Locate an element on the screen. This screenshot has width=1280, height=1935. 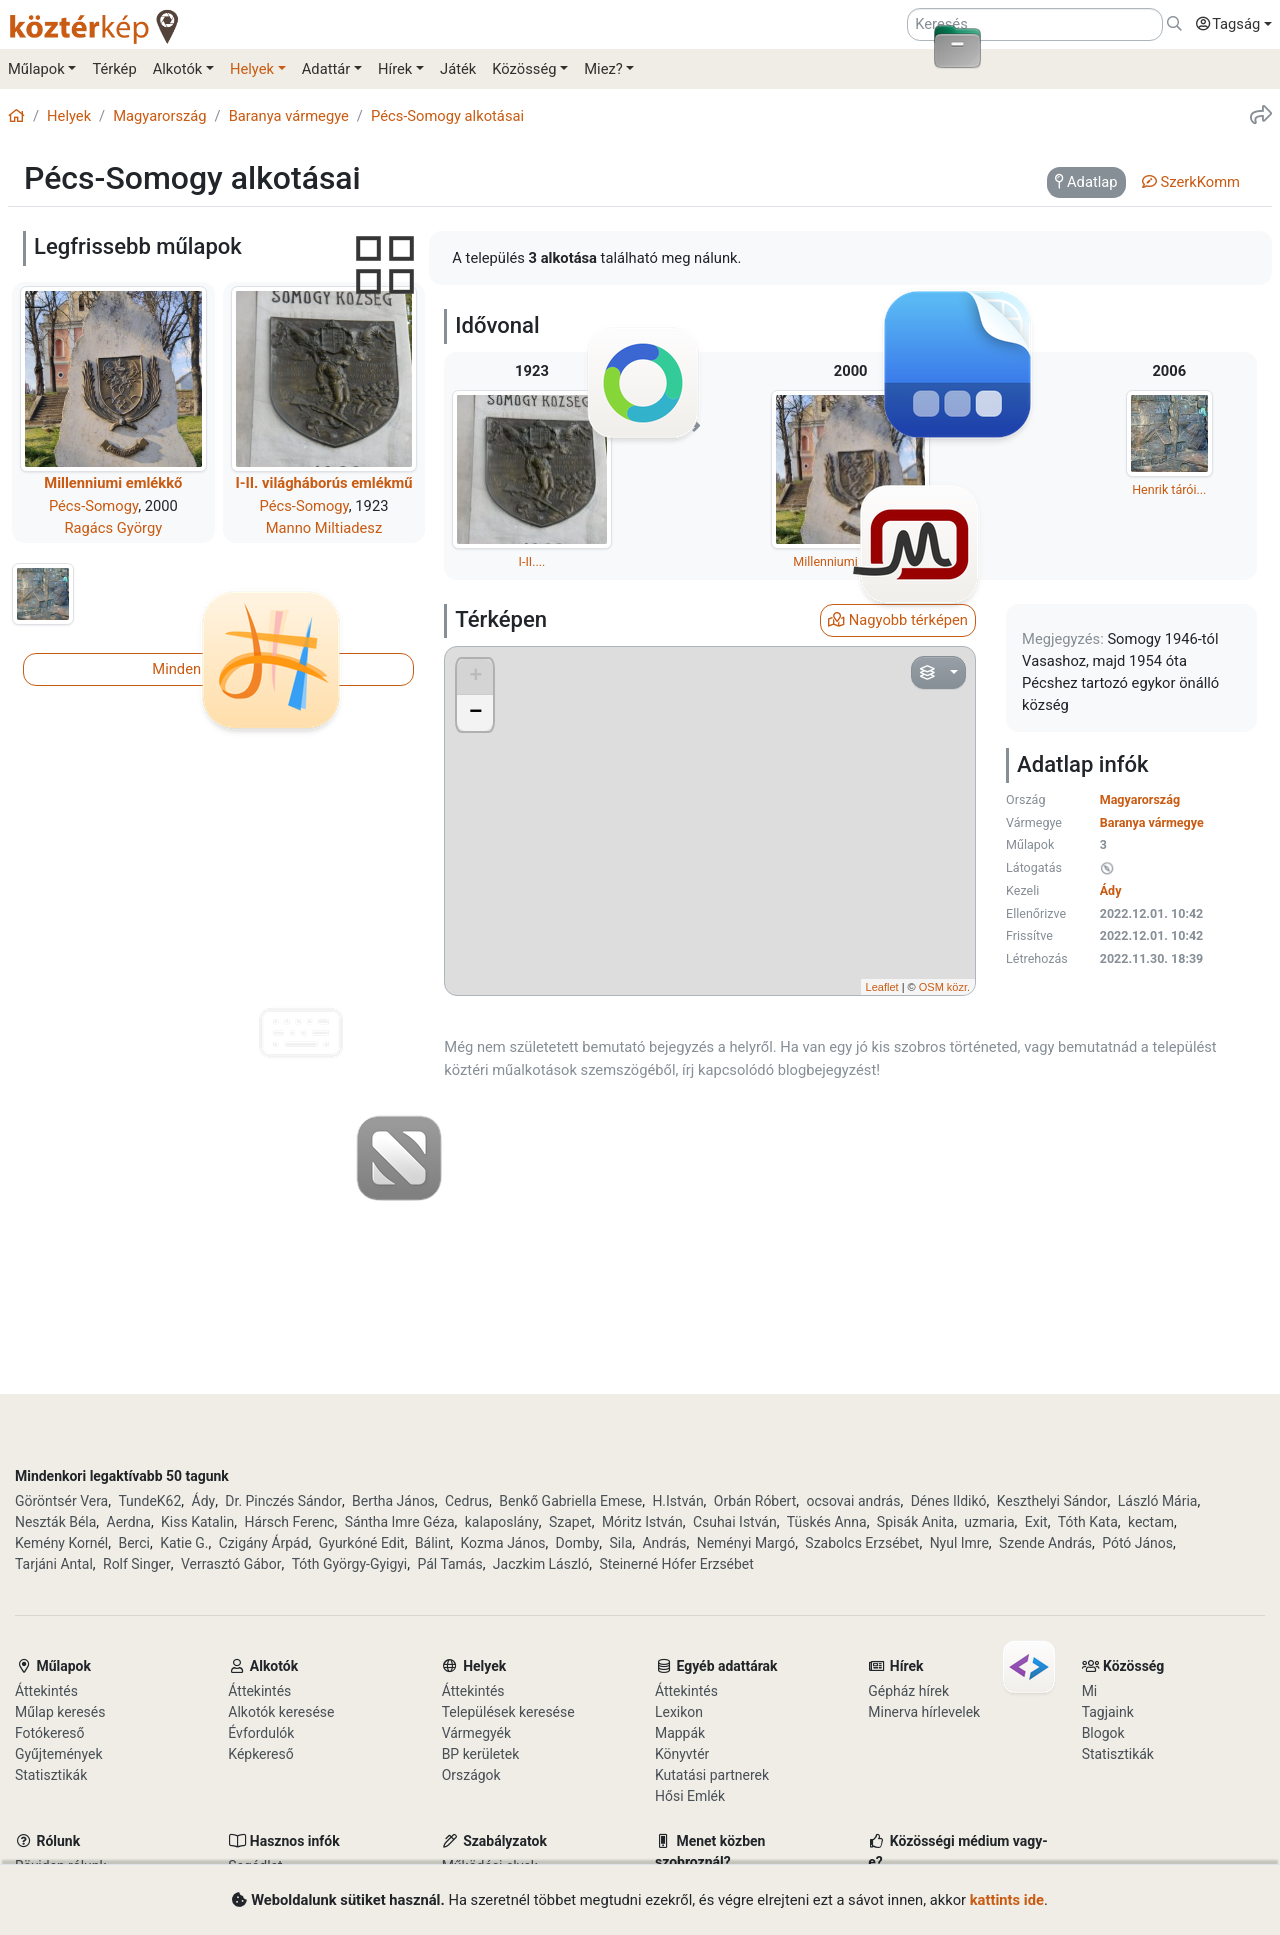
open the apple news app is located at coordinates (399, 1158).